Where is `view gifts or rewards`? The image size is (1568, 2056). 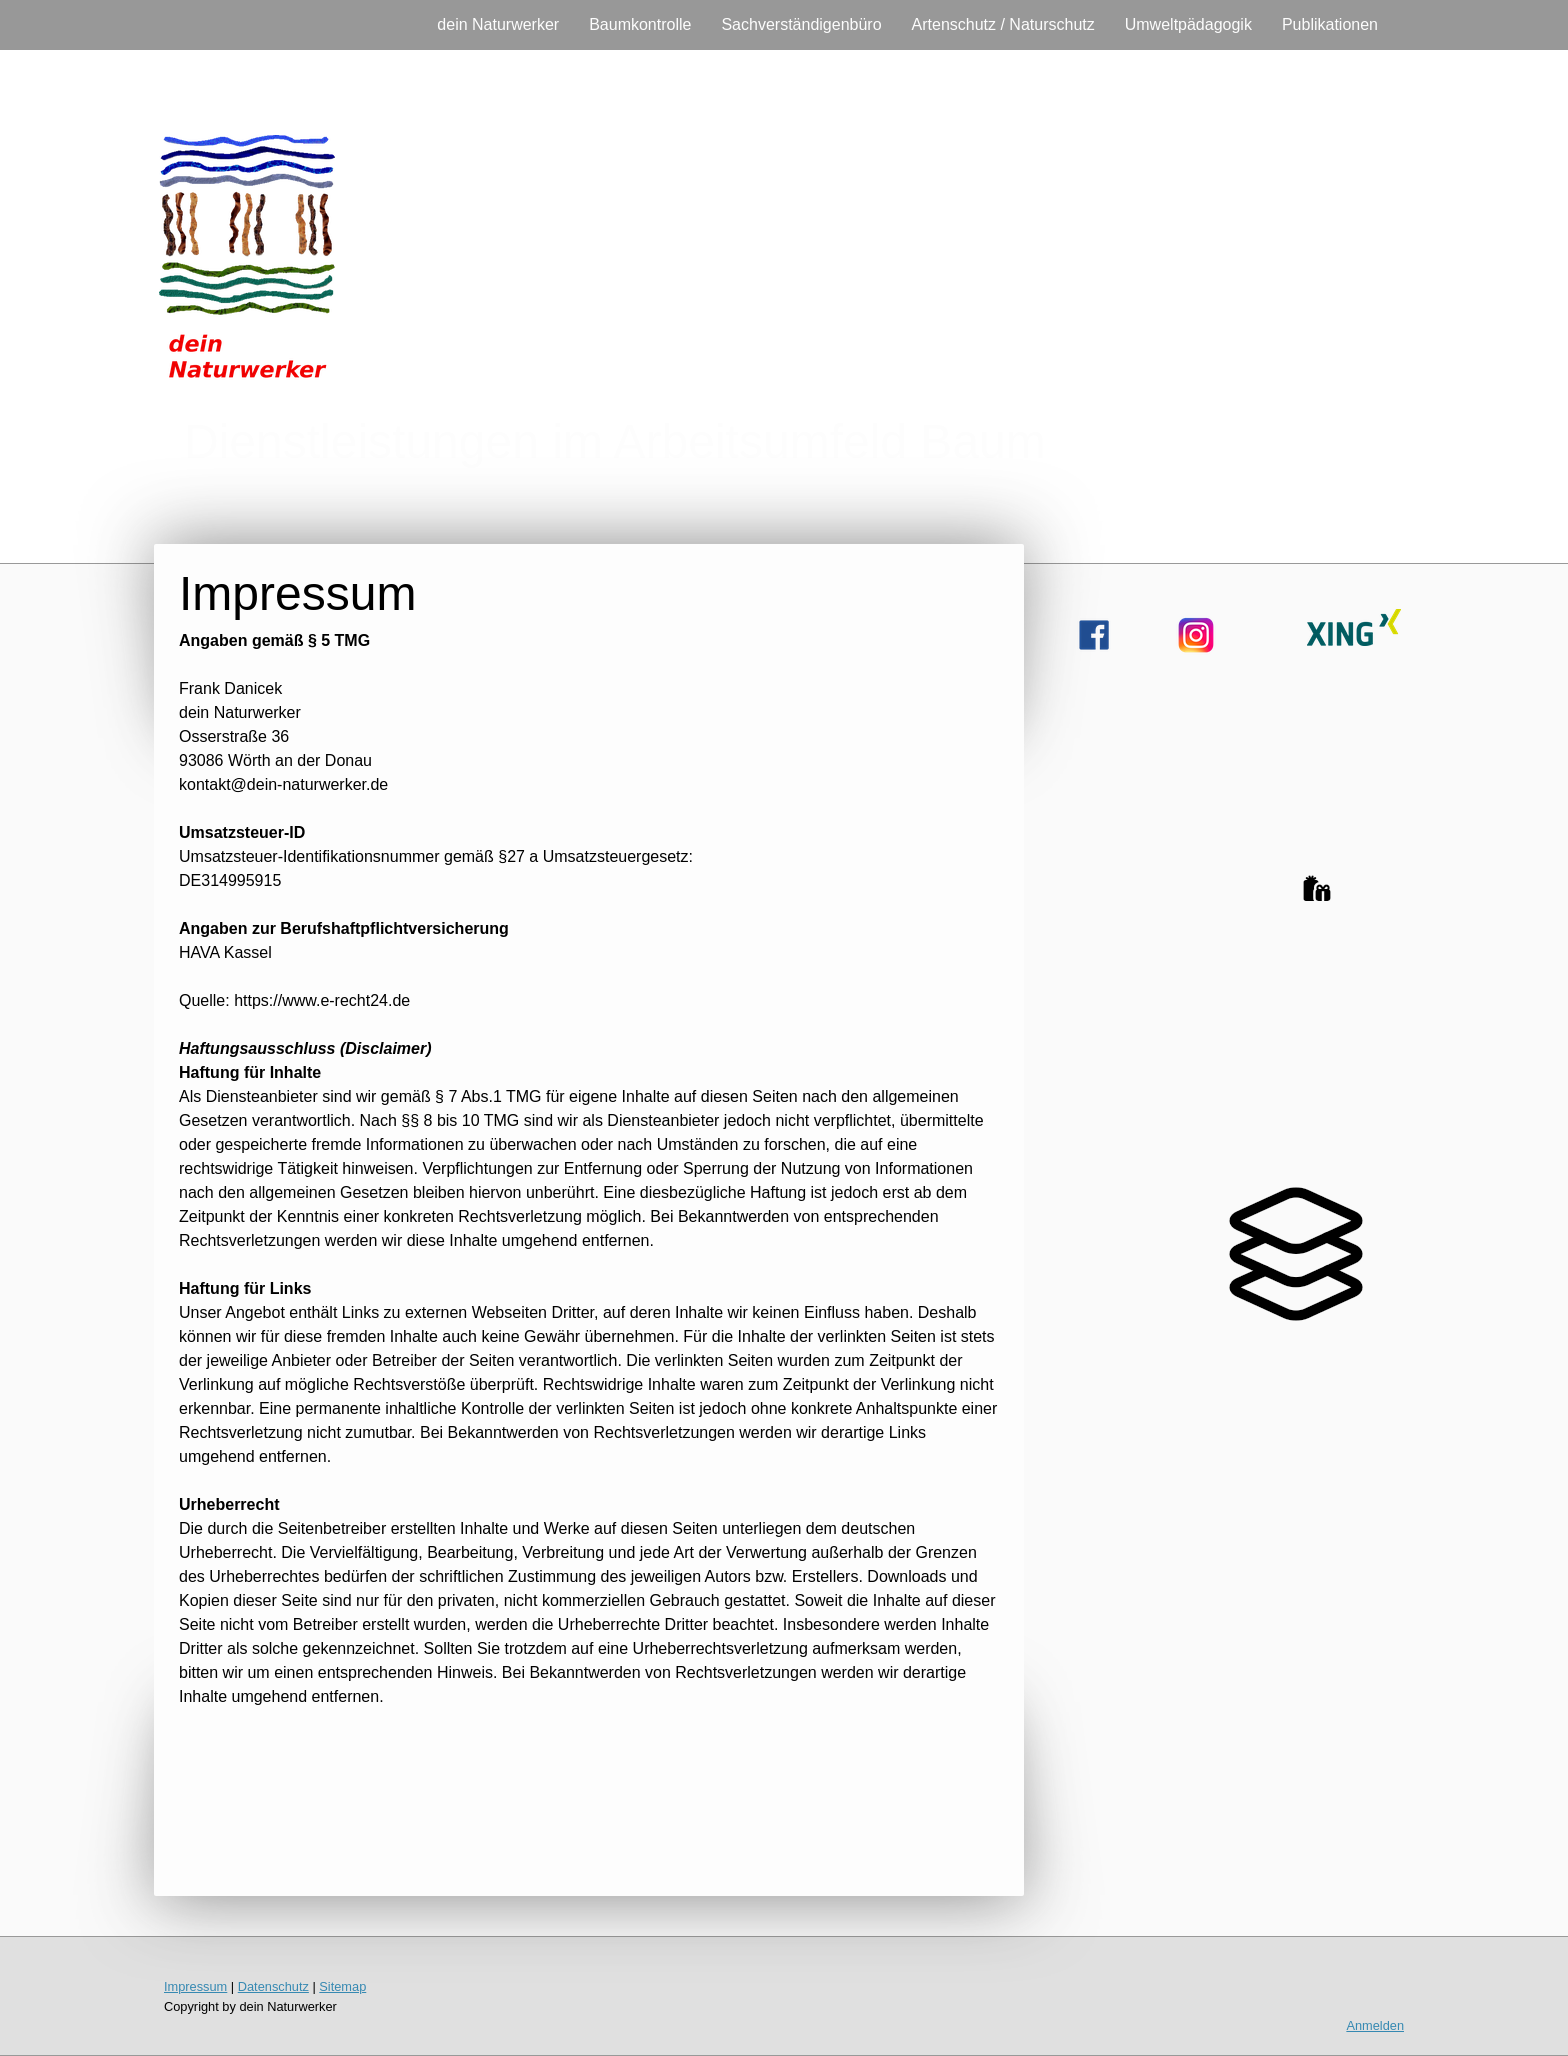
view gifts or rewards is located at coordinates (1317, 889).